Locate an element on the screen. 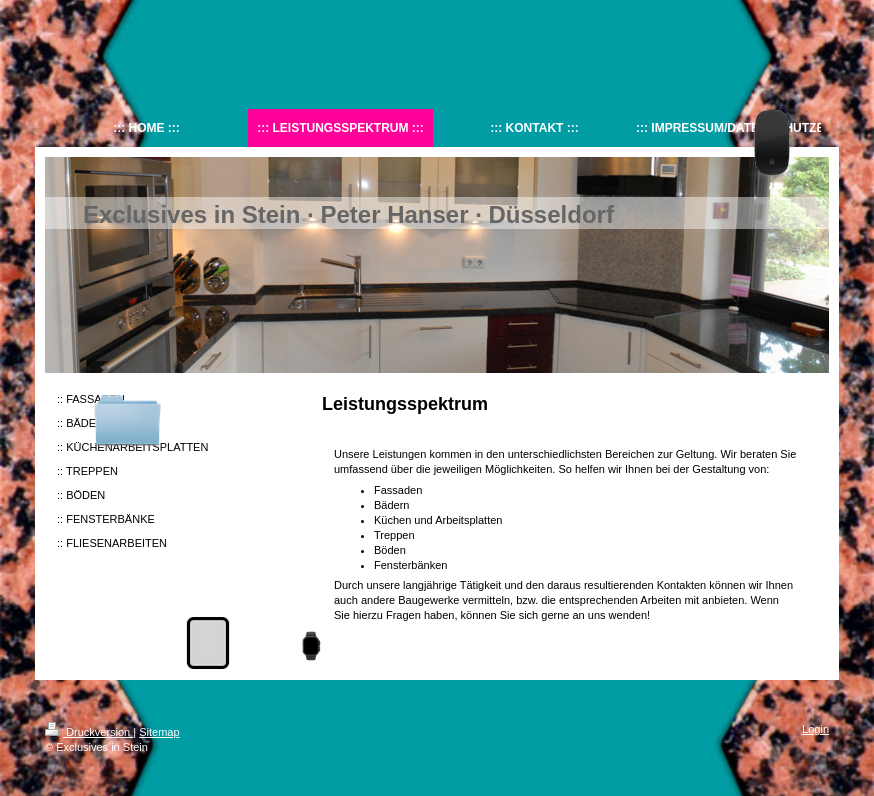 Image resolution: width=874 pixels, height=796 pixels. apple magic mouse bluetooth device is located at coordinates (772, 145).